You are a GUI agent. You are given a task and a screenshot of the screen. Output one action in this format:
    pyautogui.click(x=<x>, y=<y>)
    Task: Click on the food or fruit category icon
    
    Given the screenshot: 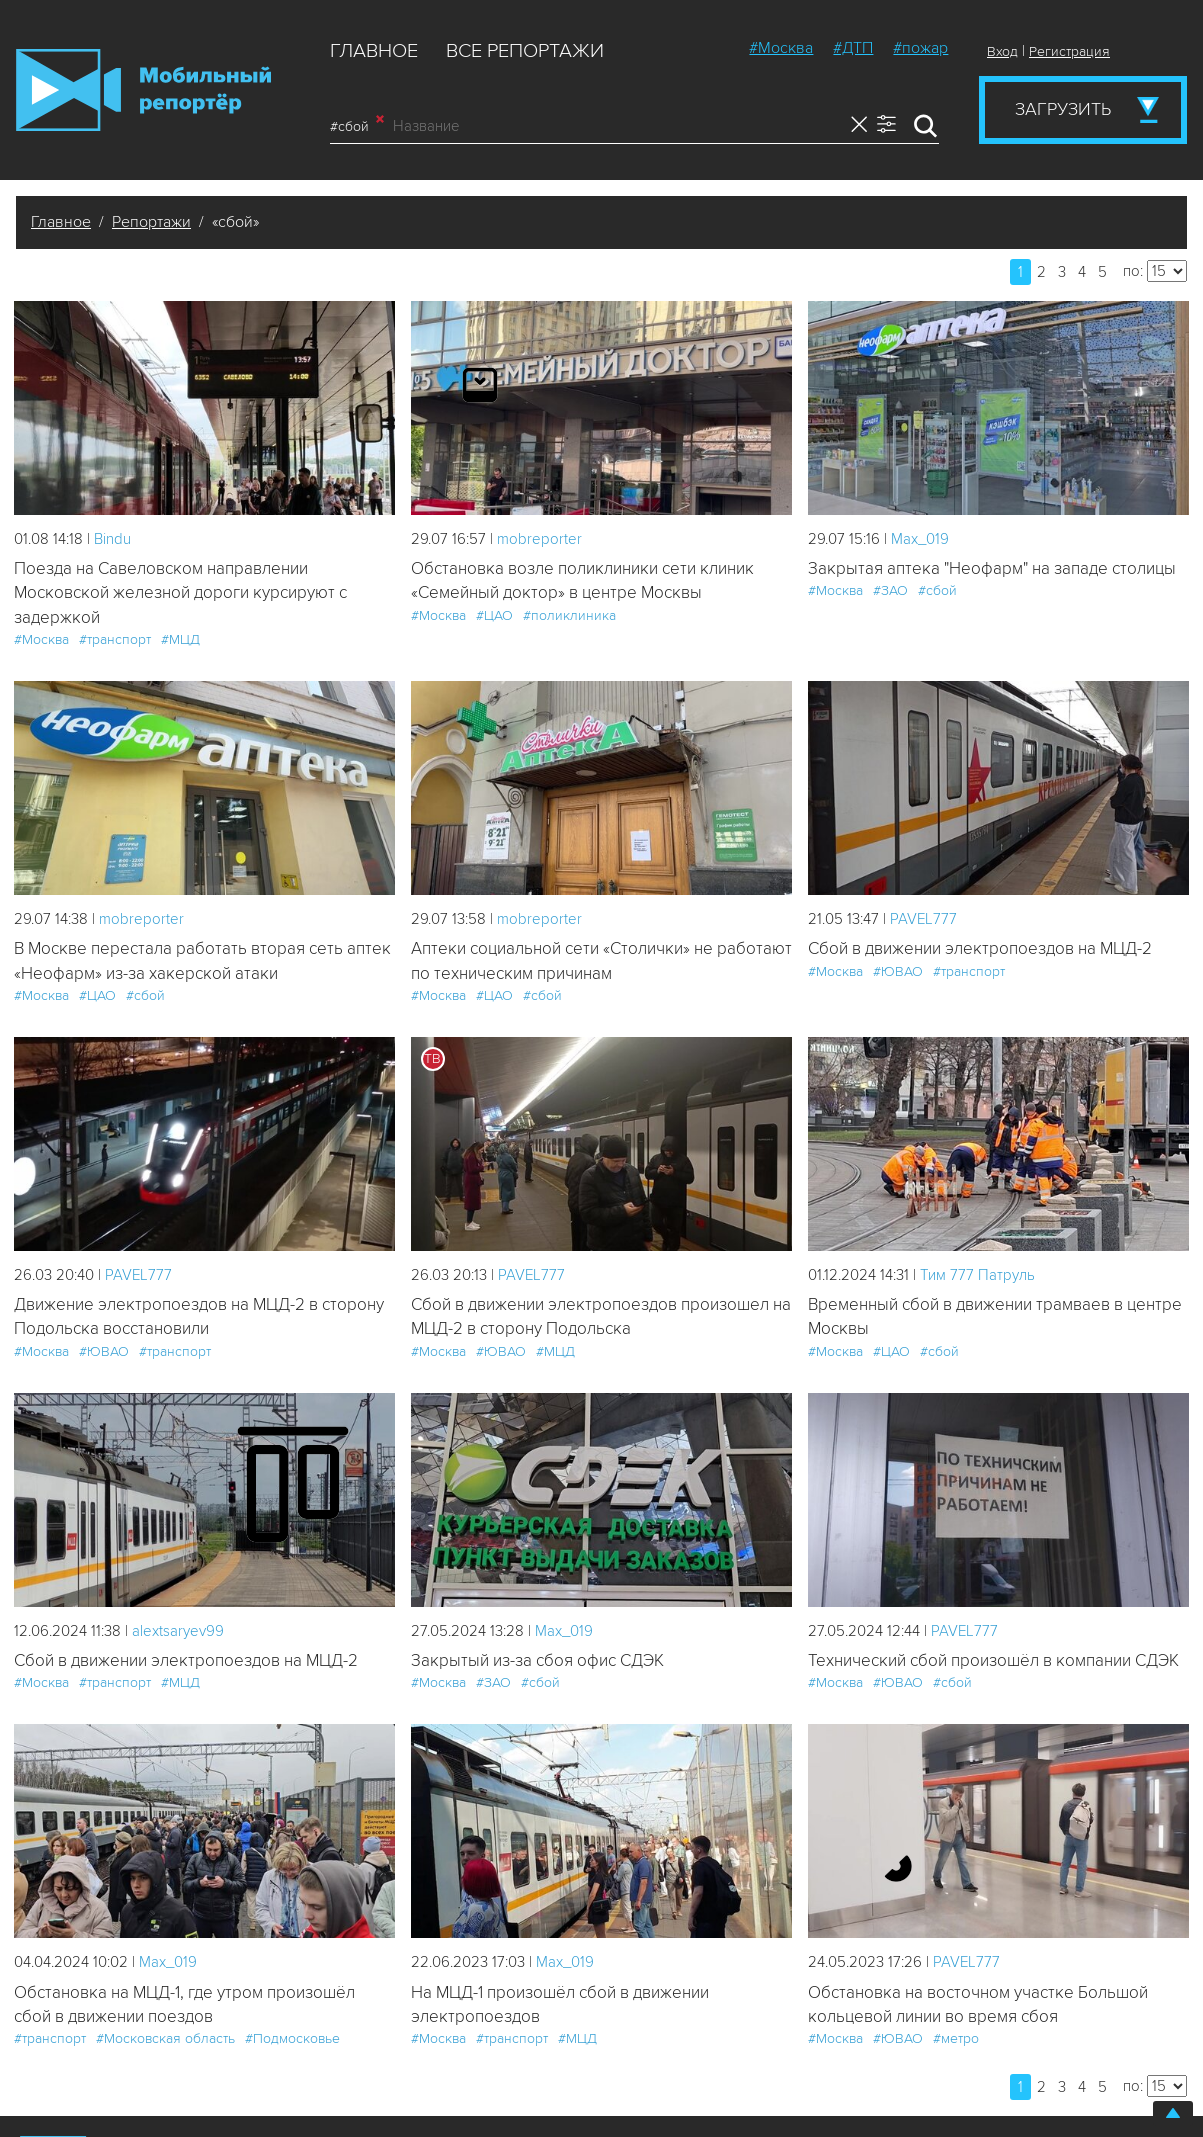 What is the action you would take?
    pyautogui.click(x=899, y=1869)
    